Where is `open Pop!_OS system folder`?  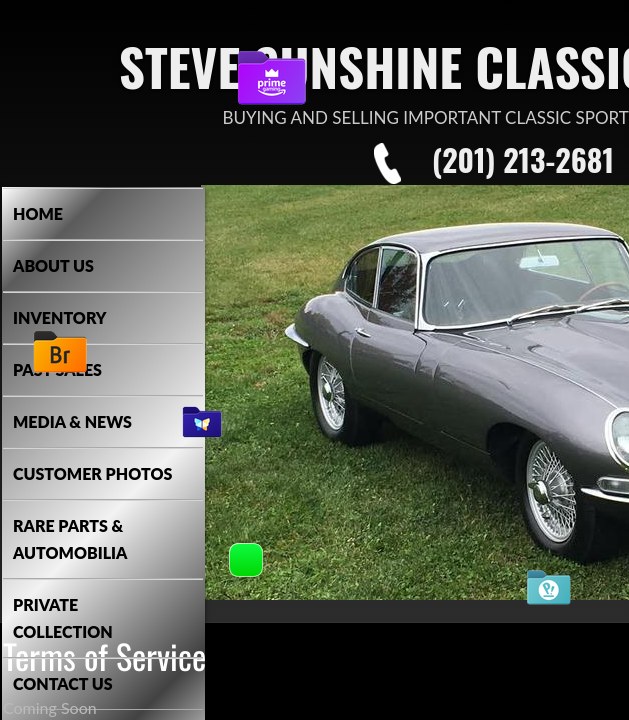
open Pop!_OS system folder is located at coordinates (548, 588).